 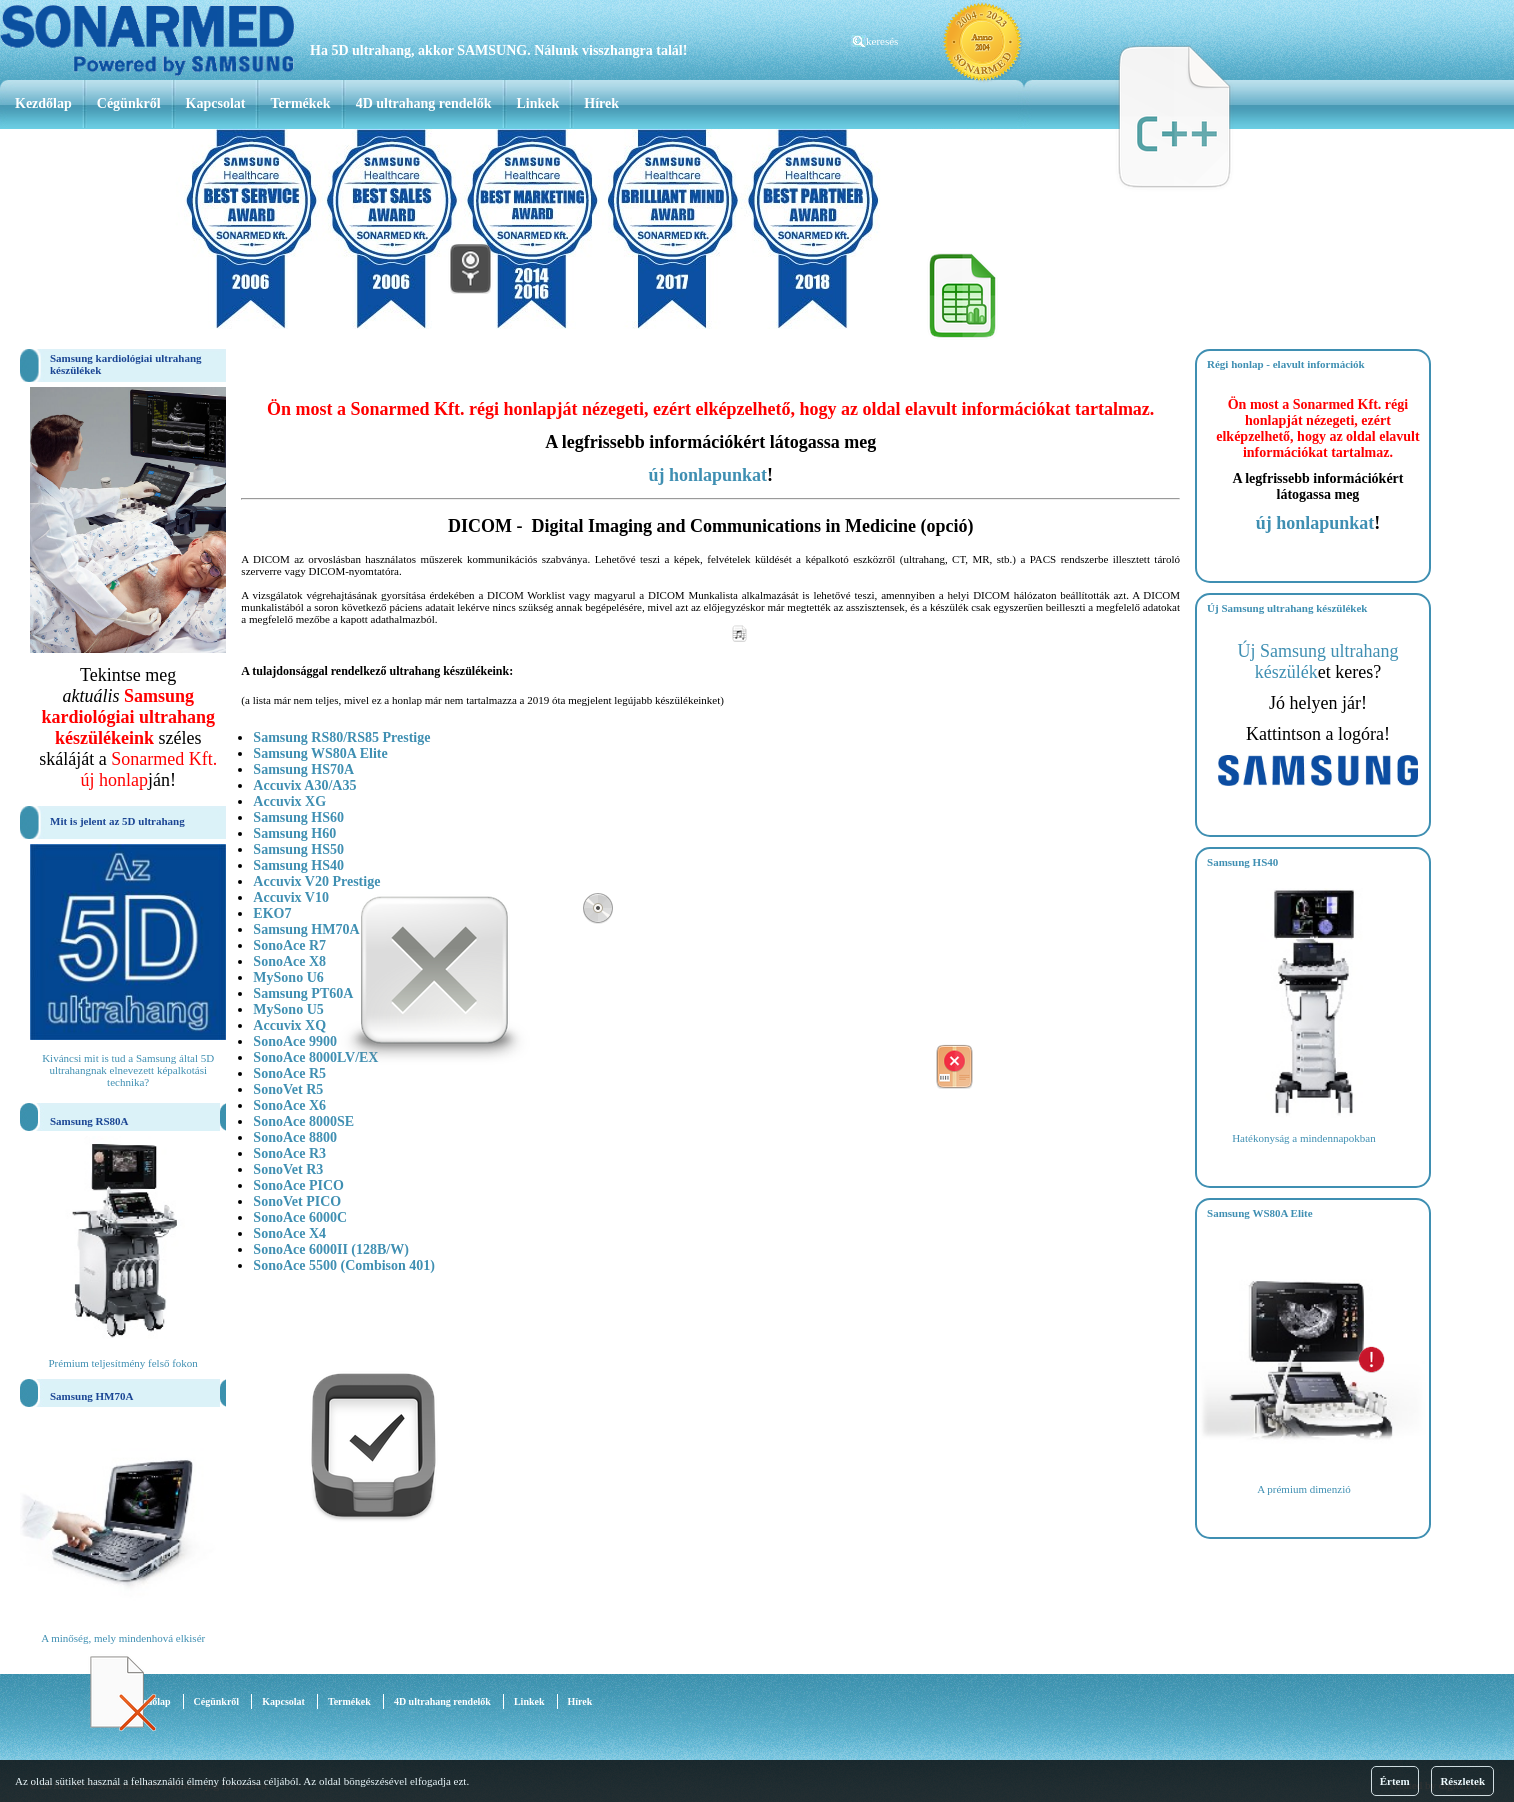 I want to click on indicates a file or content that cannot be read, so click(x=436, y=978).